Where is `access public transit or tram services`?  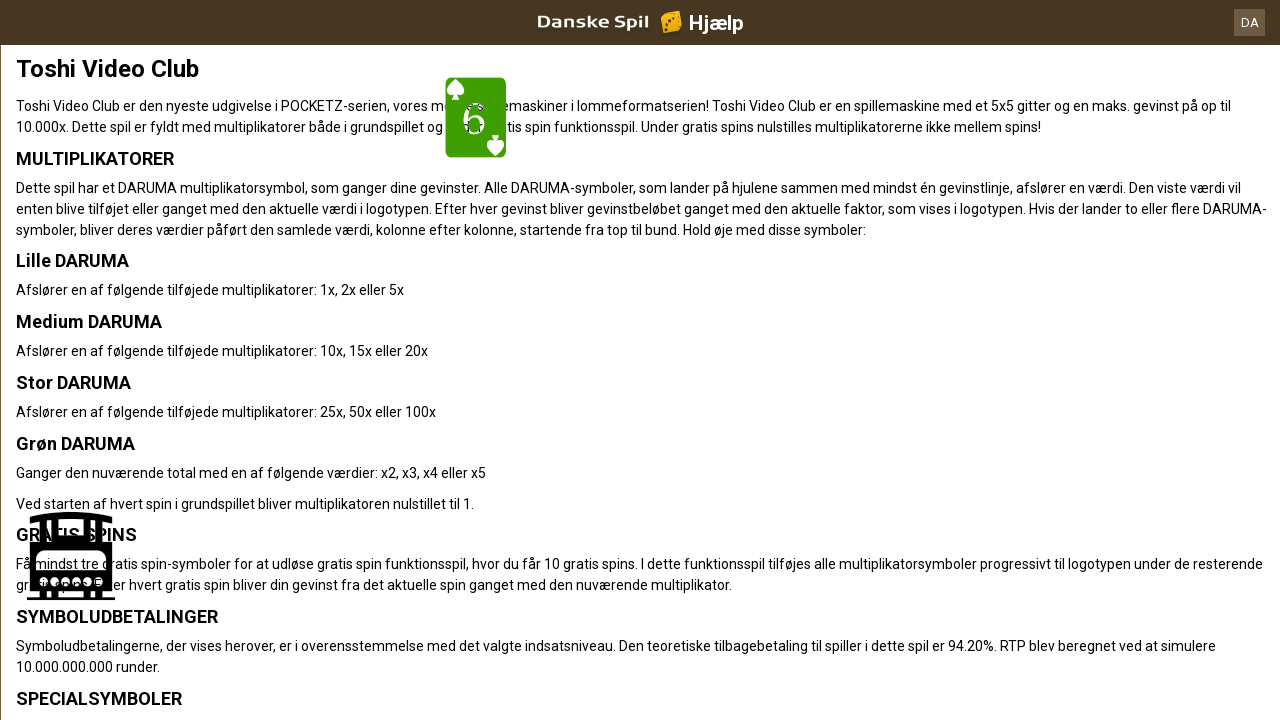 access public transit or tram services is located at coordinates (71, 556).